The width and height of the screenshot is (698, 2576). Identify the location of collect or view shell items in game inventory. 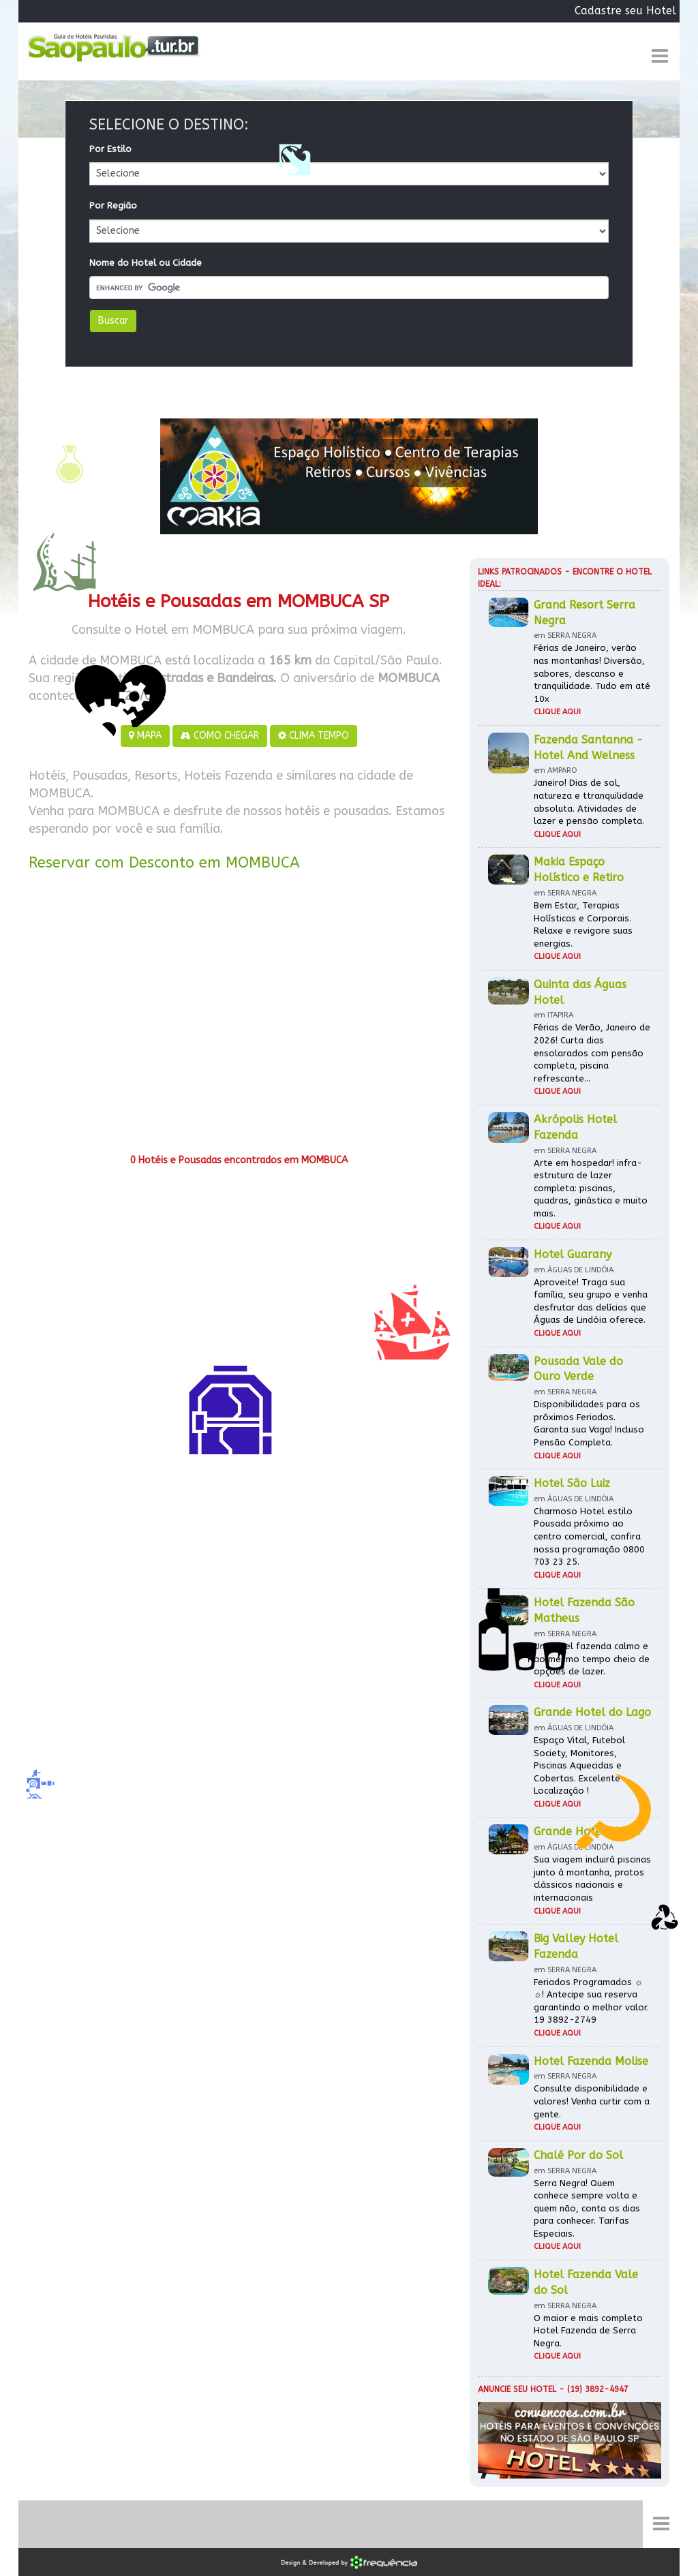
(665, 1918).